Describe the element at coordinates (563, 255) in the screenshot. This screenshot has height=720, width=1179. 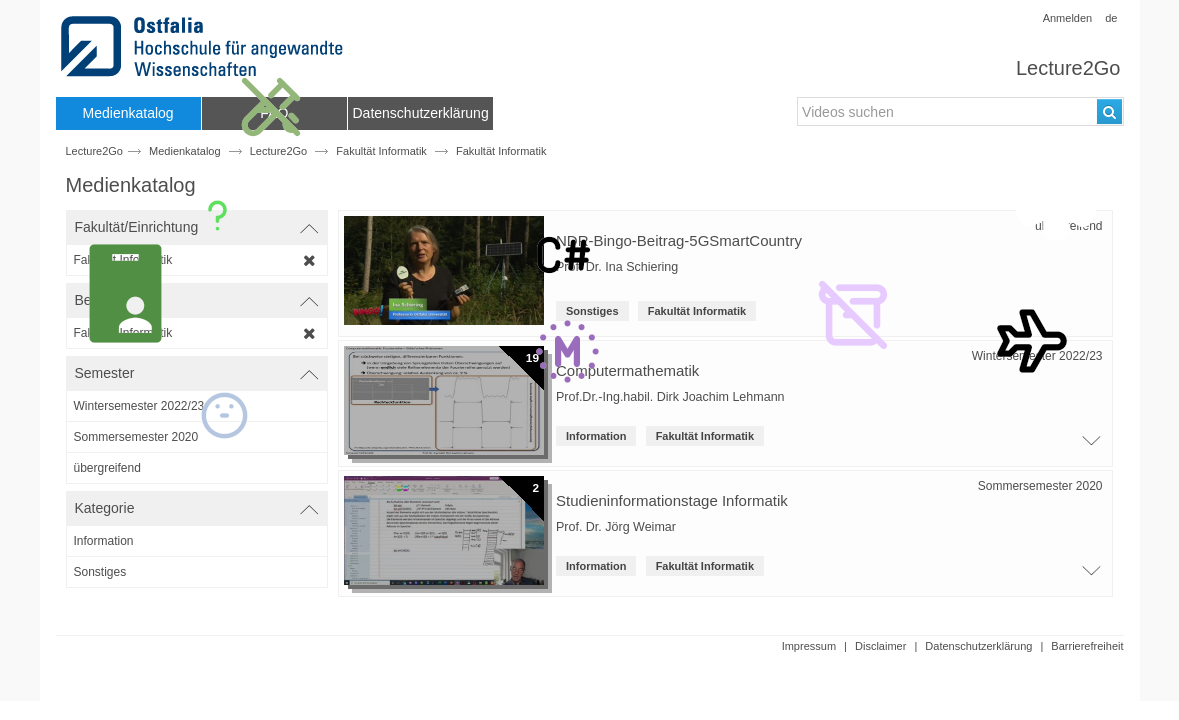
I see `indicates c# programming language` at that location.